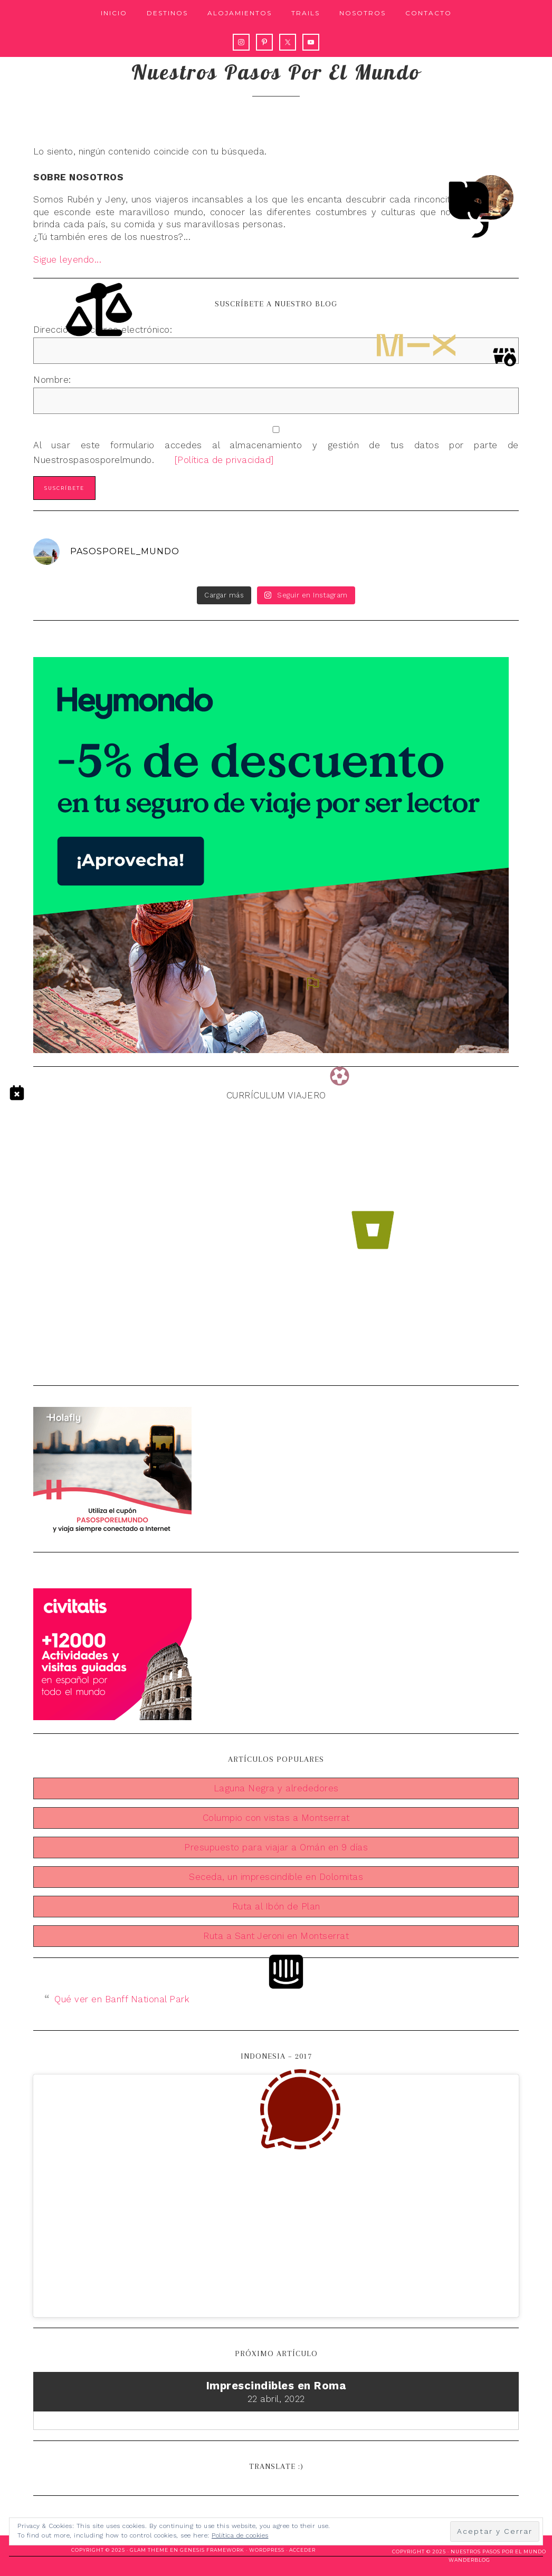 Image resolution: width=552 pixels, height=2576 pixels. What do you see at coordinates (475, 209) in the screenshot?
I see `deskpro logo` at bounding box center [475, 209].